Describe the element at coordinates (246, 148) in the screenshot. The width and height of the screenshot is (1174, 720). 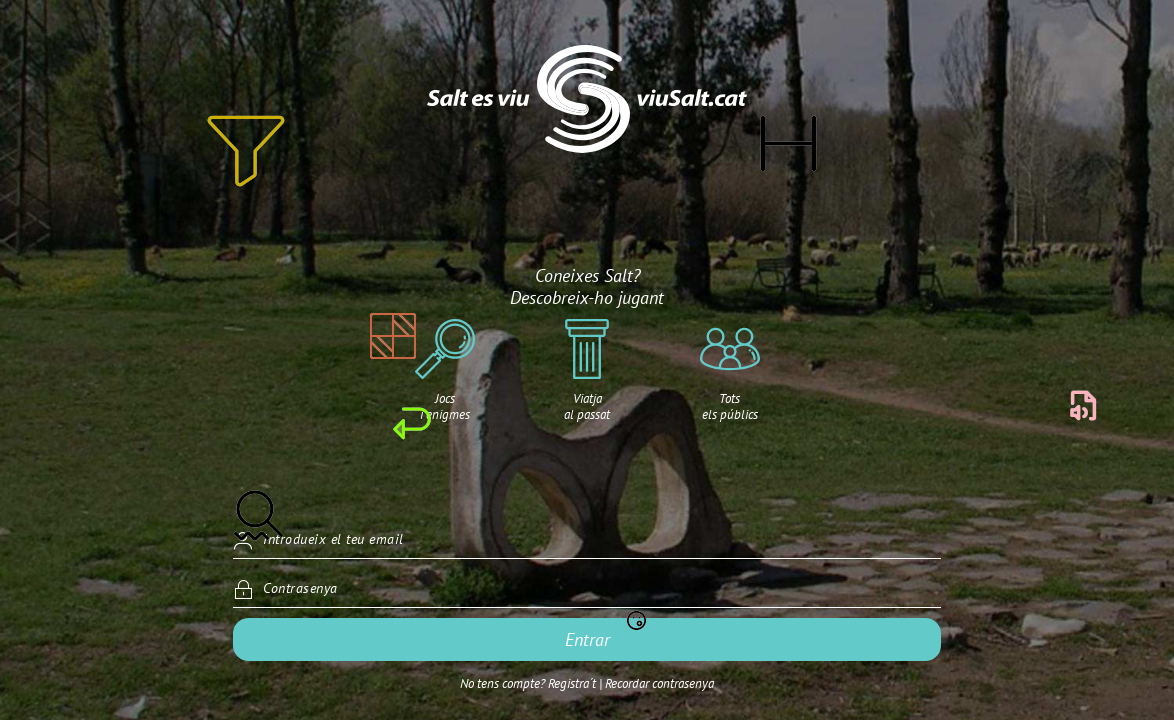
I see `filter or sort content` at that location.